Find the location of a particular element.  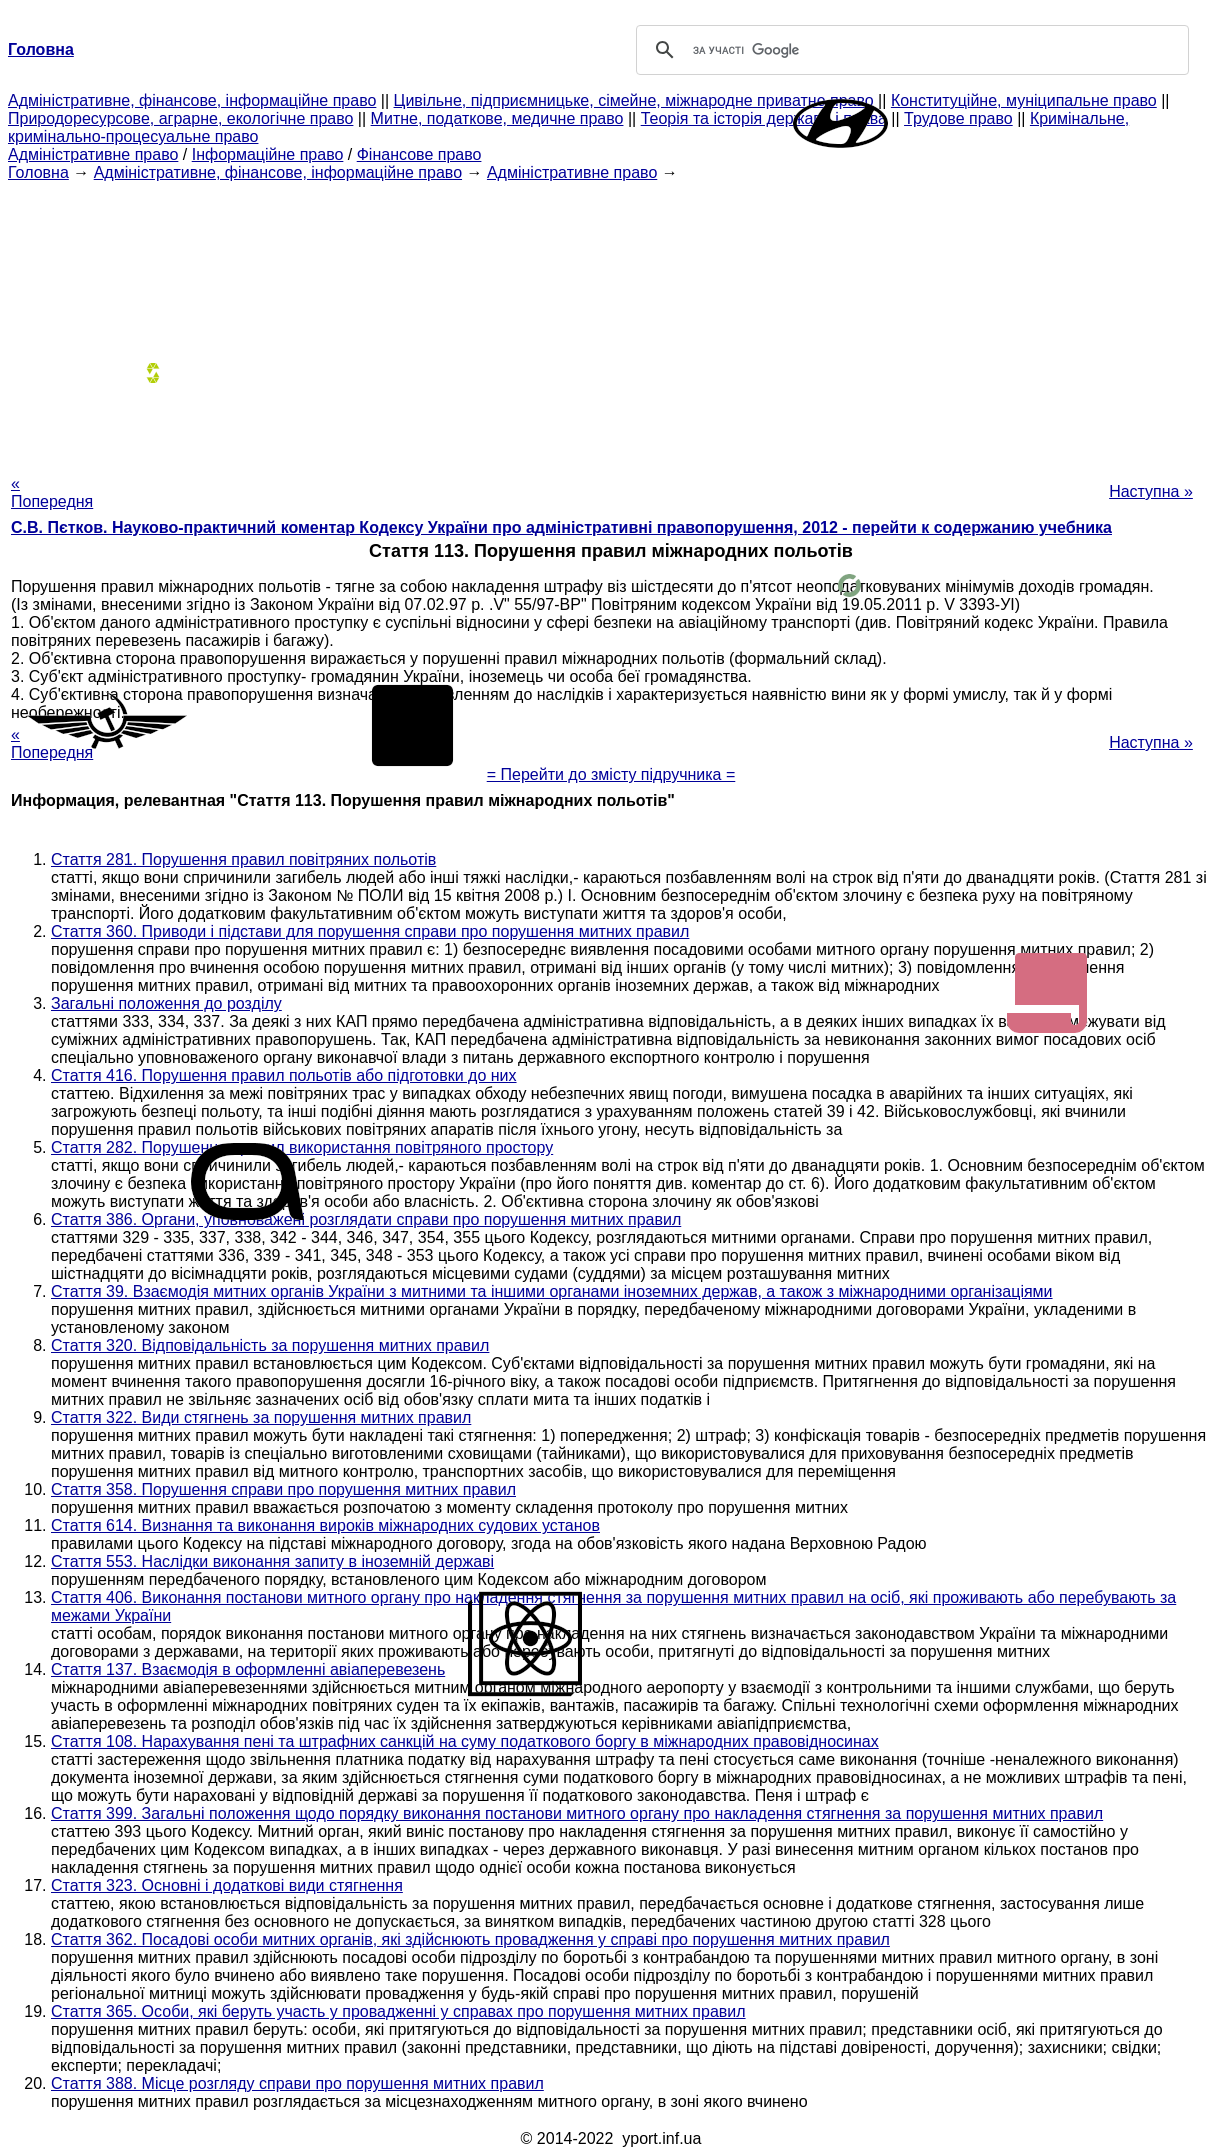

open rustdesk remote desktop application is located at coordinates (849, 585).